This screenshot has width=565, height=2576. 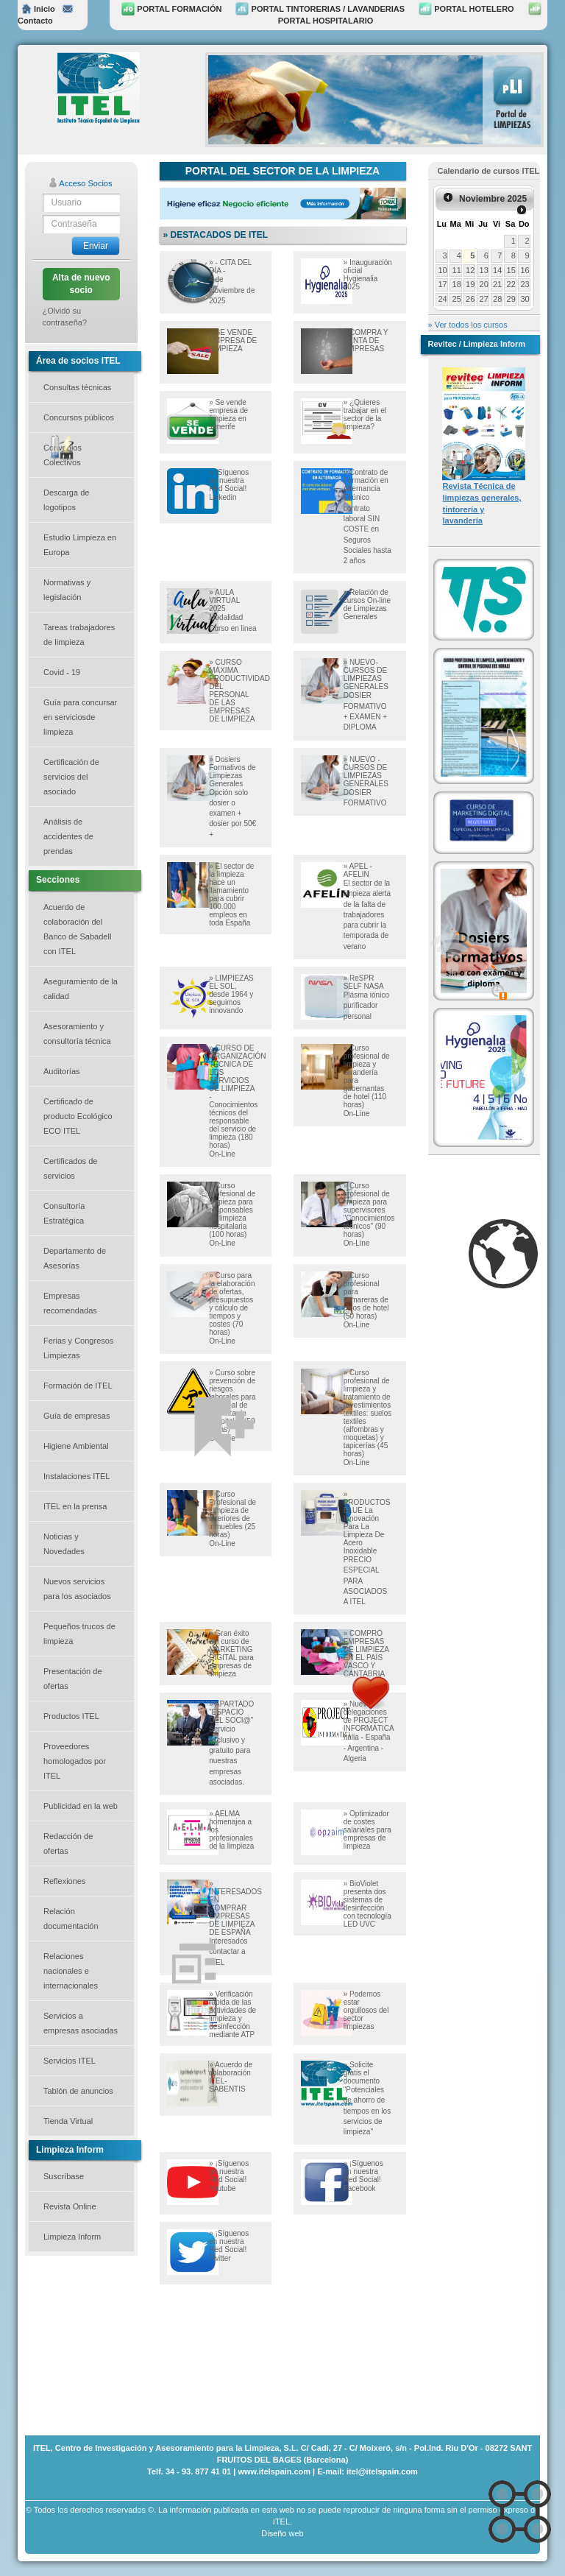 I want to click on indicates an upcoming appointment or event, so click(x=499, y=992).